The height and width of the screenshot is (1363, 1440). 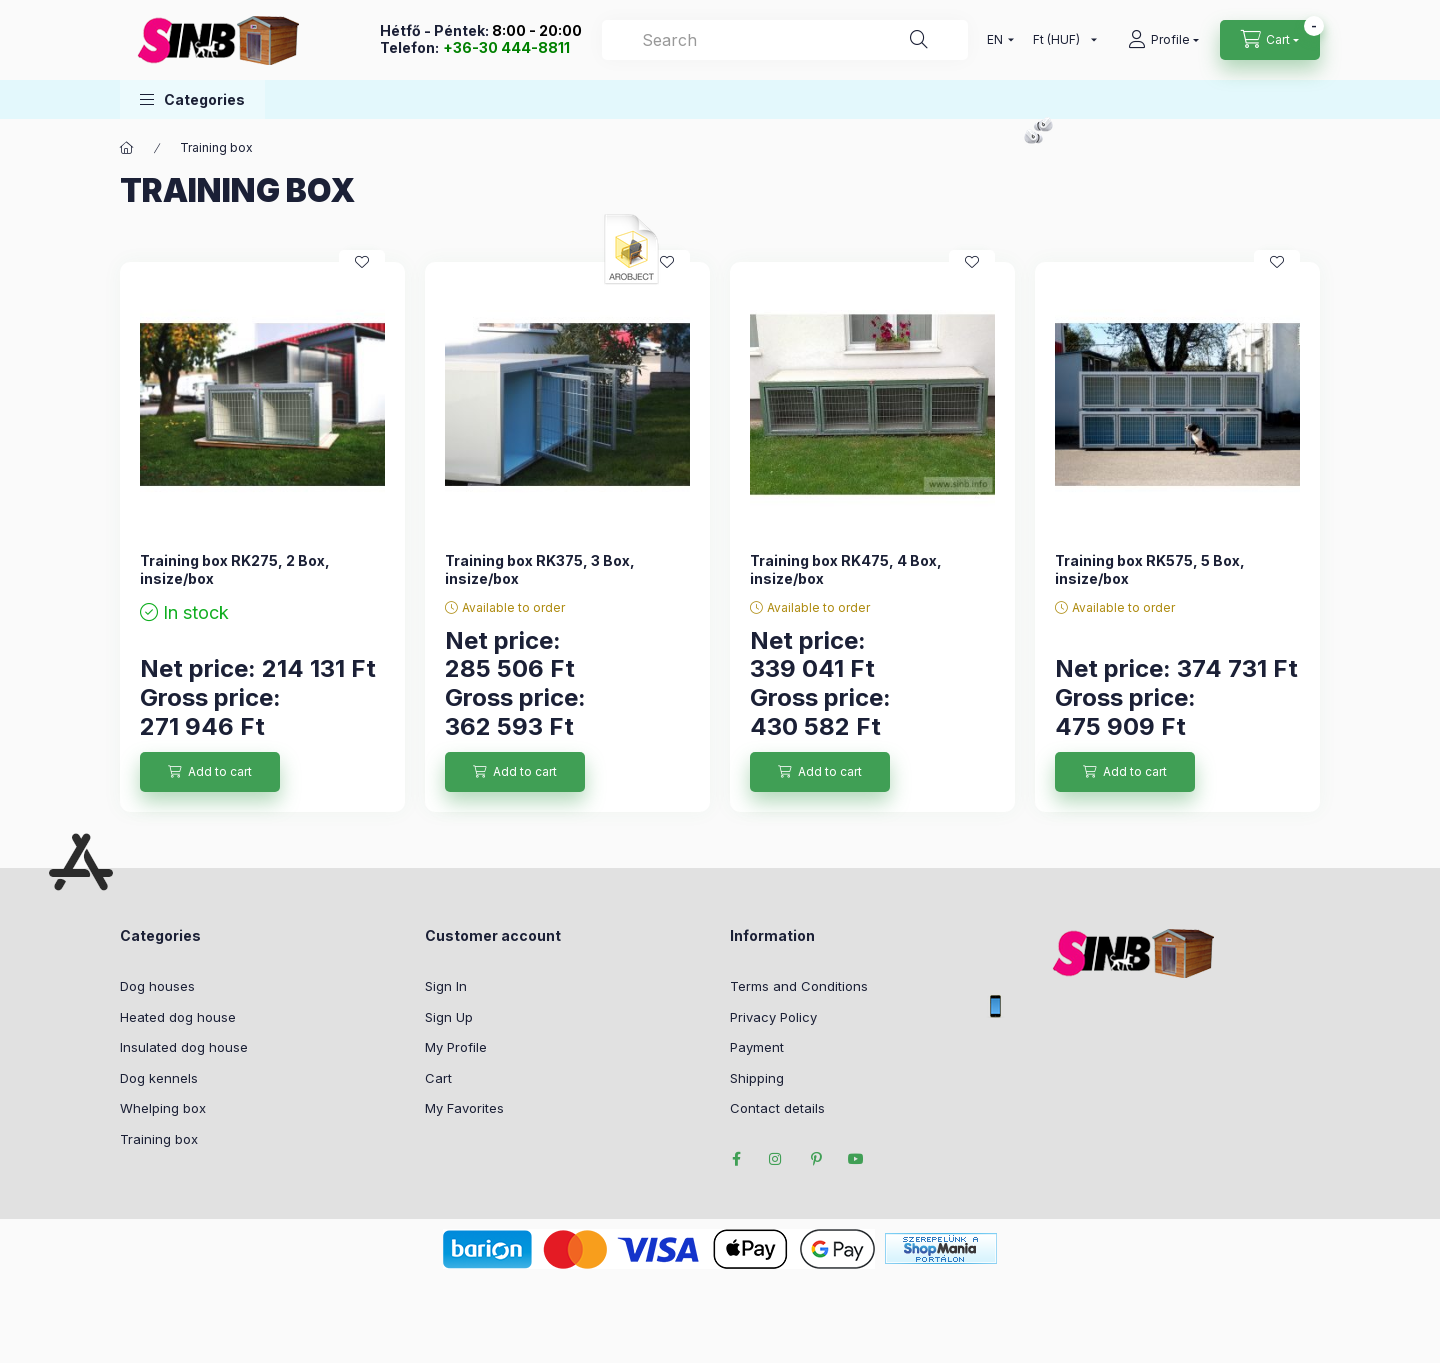 I want to click on connect beats wireless earbuds via bluetooth, so click(x=1038, y=130).